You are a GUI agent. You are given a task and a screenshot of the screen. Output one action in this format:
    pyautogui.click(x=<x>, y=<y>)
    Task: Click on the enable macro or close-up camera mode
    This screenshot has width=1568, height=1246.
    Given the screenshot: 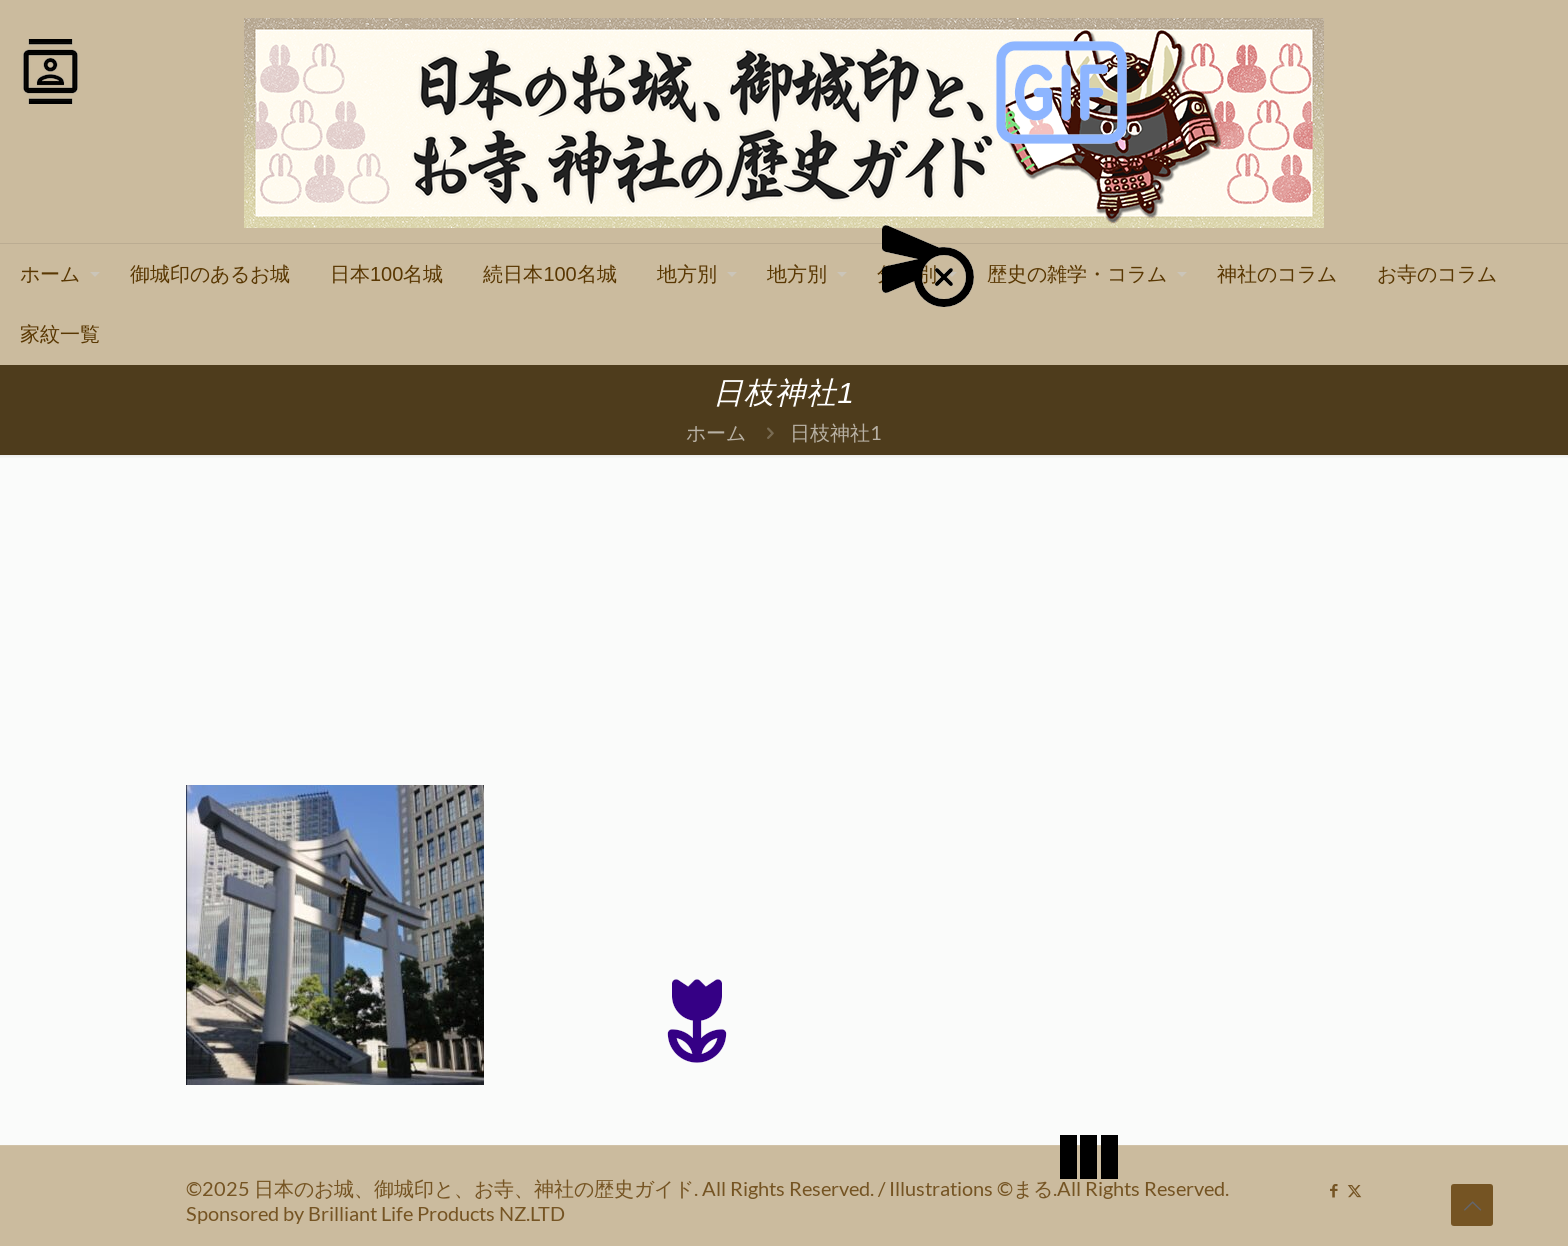 What is the action you would take?
    pyautogui.click(x=697, y=1021)
    